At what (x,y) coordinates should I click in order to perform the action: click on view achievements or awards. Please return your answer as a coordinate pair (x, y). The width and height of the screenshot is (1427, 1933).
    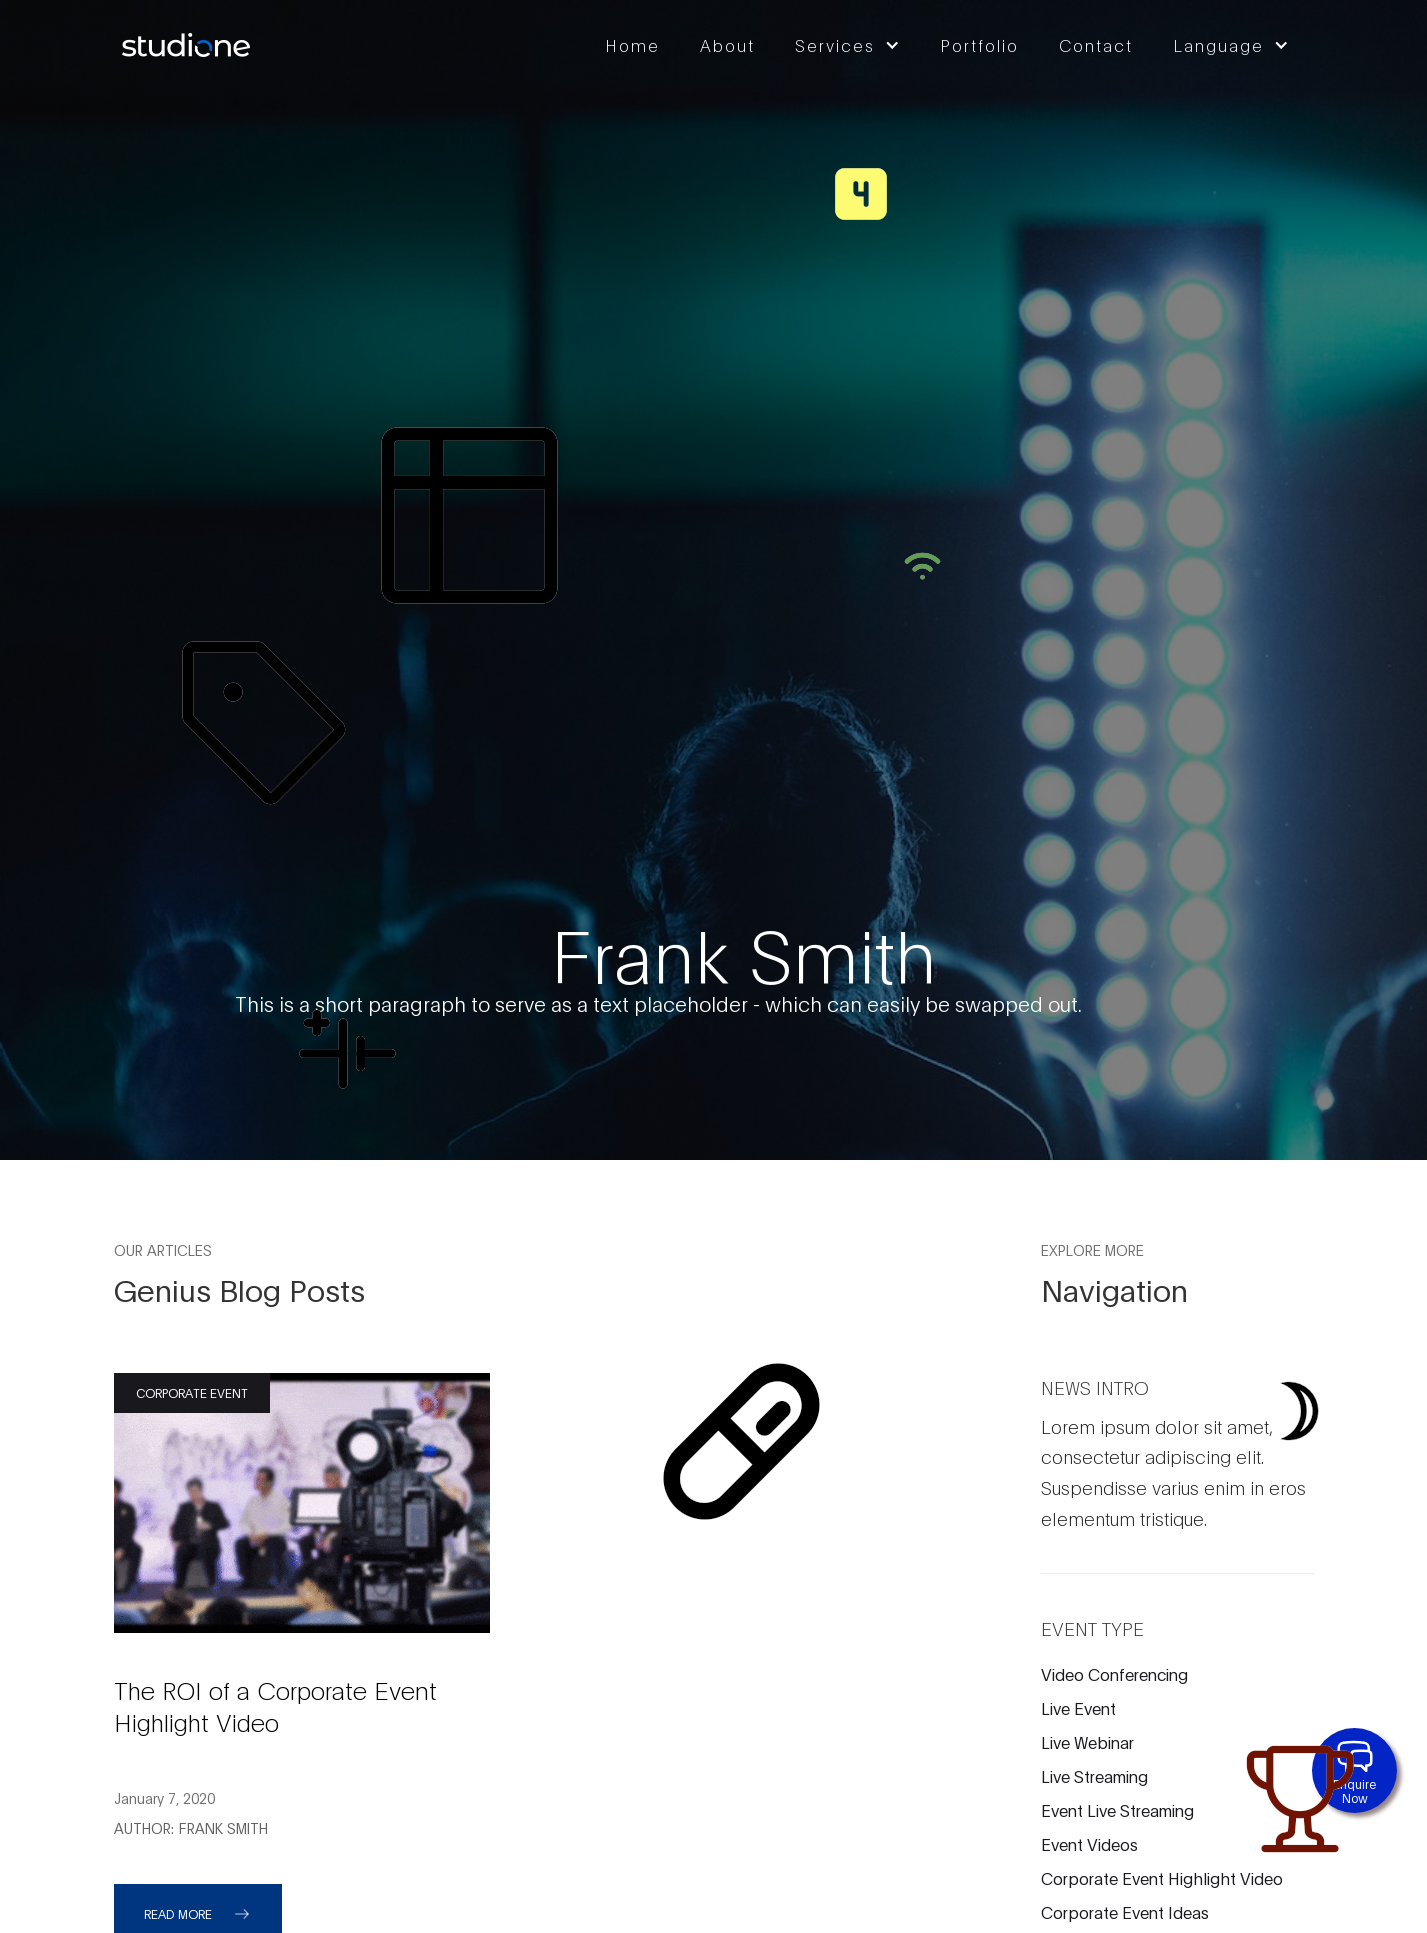
    Looking at the image, I should click on (1300, 1799).